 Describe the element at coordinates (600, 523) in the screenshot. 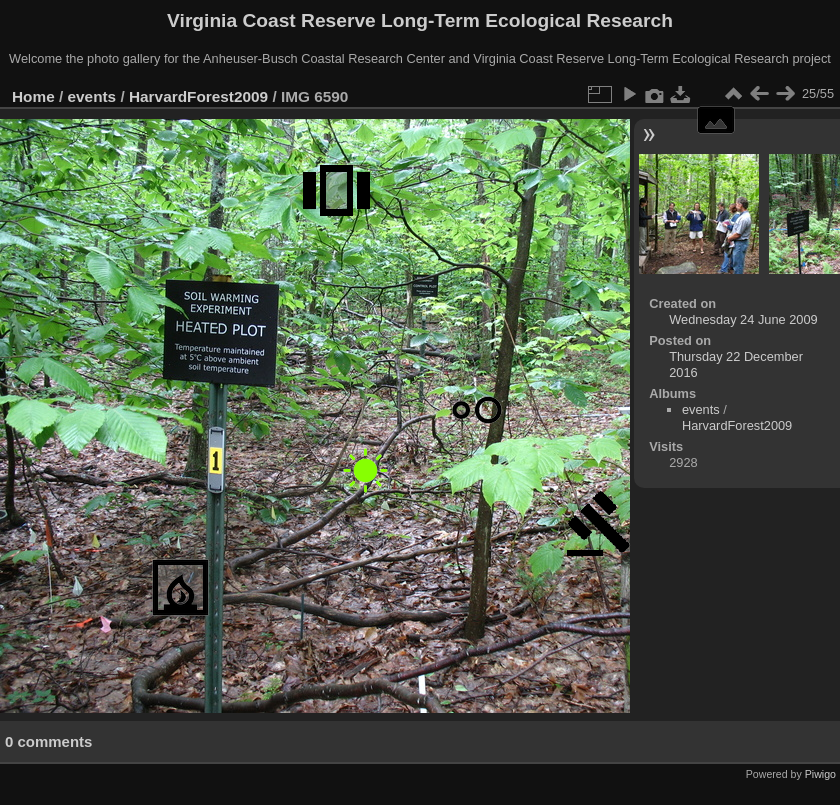

I see `access legal or terms of service information` at that location.